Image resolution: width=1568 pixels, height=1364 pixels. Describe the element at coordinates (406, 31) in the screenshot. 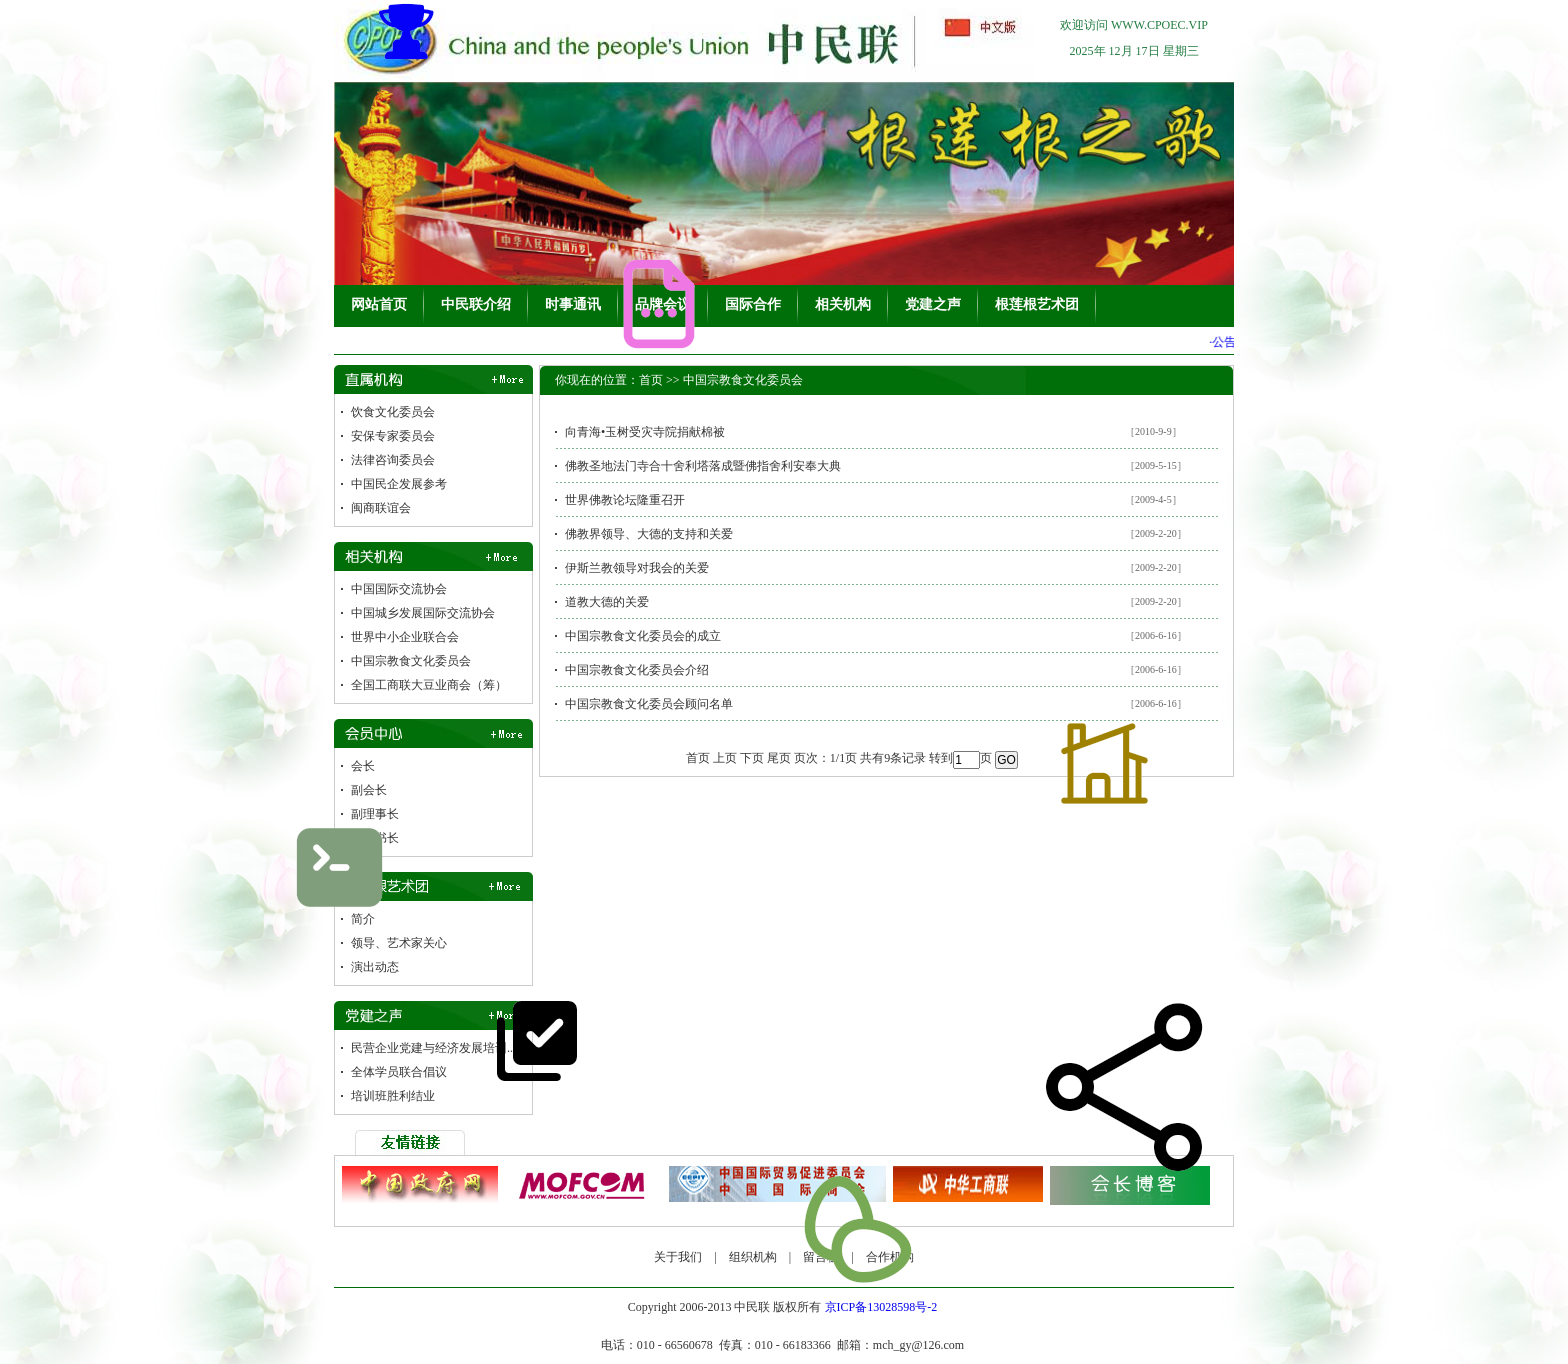

I see `view achievements or awards` at that location.